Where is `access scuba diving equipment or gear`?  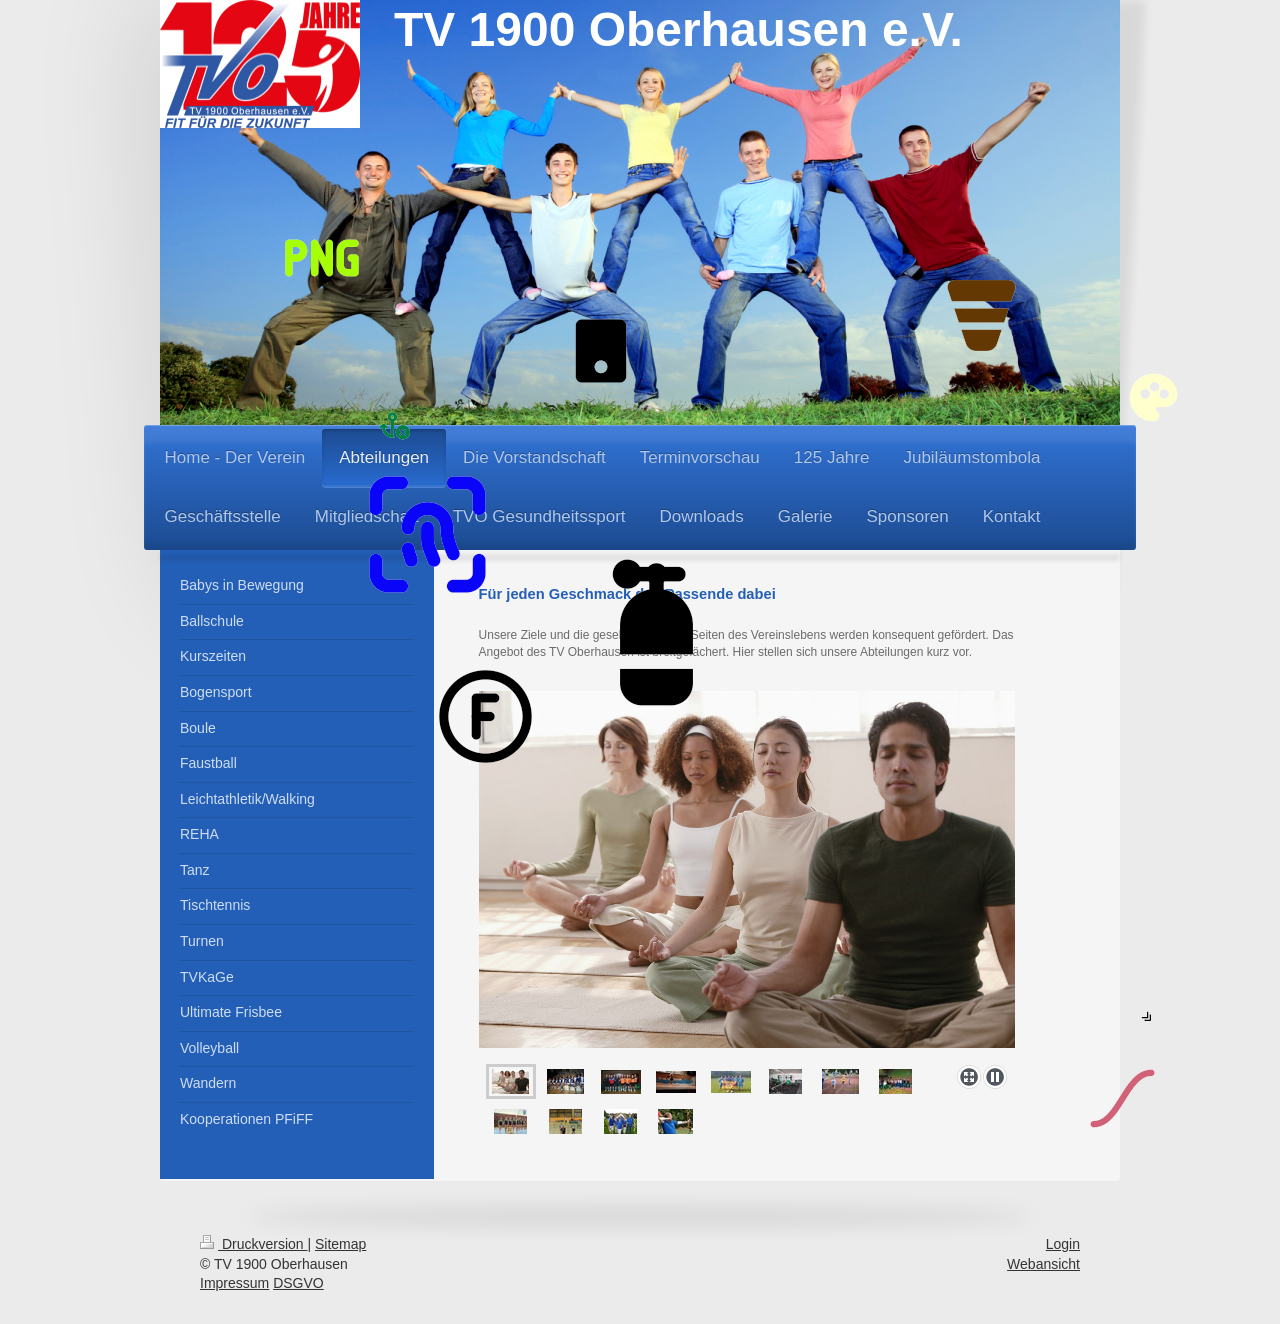
access scuba diving equipment or gear is located at coordinates (656, 632).